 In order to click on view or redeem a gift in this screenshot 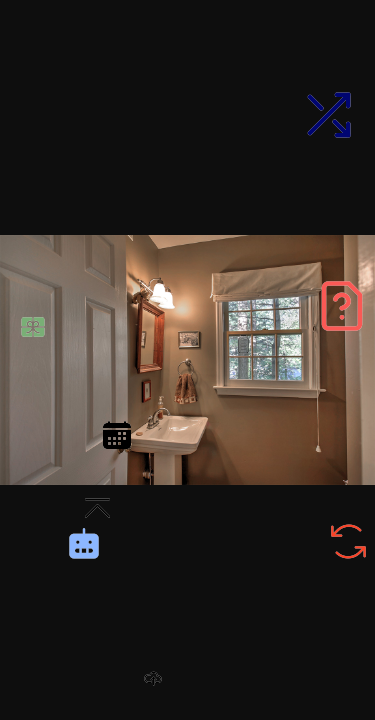, I will do `click(33, 327)`.